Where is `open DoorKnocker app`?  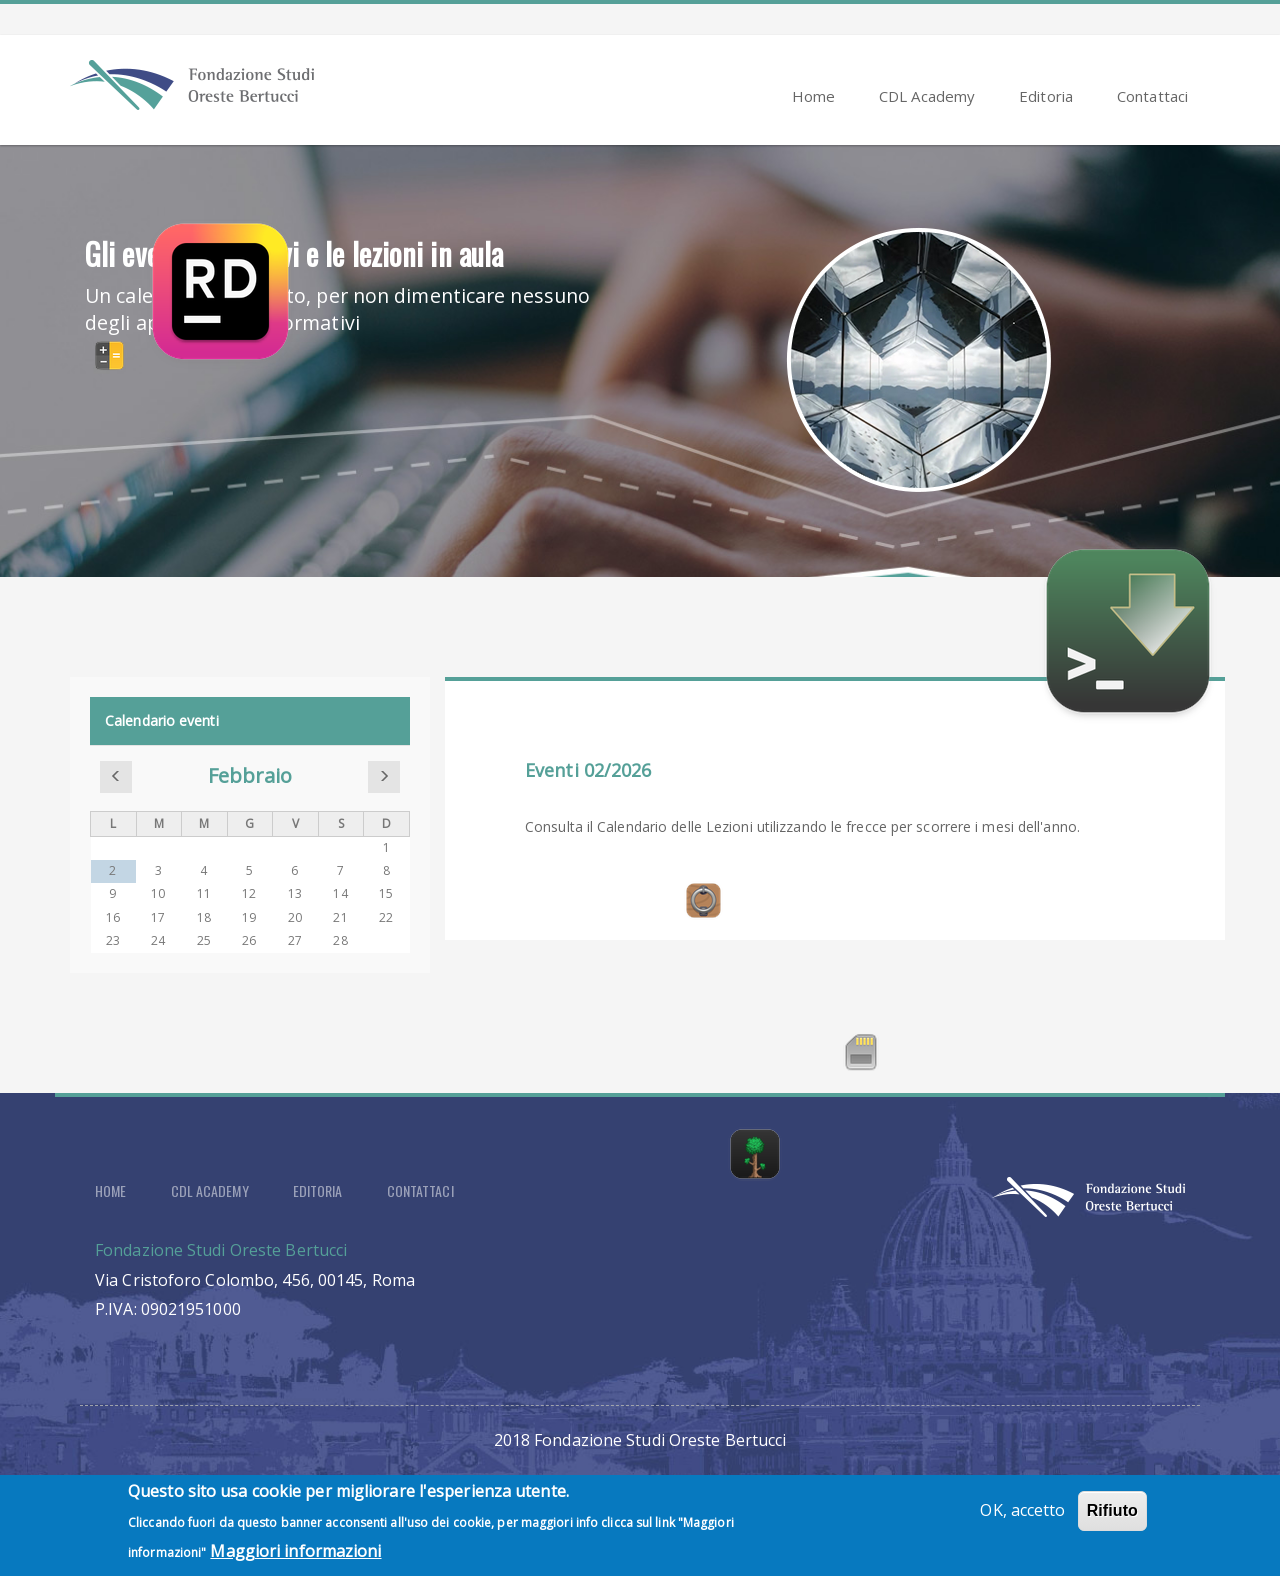 open DoorKnocker app is located at coordinates (703, 900).